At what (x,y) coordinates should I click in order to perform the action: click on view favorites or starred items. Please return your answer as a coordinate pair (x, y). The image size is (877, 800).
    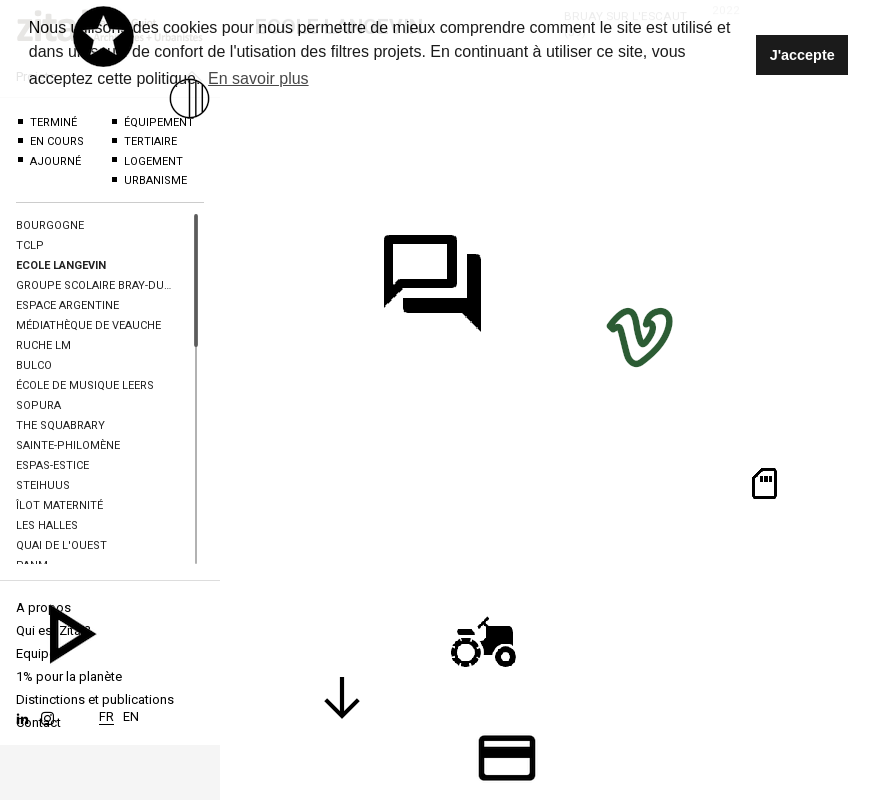
    Looking at the image, I should click on (103, 36).